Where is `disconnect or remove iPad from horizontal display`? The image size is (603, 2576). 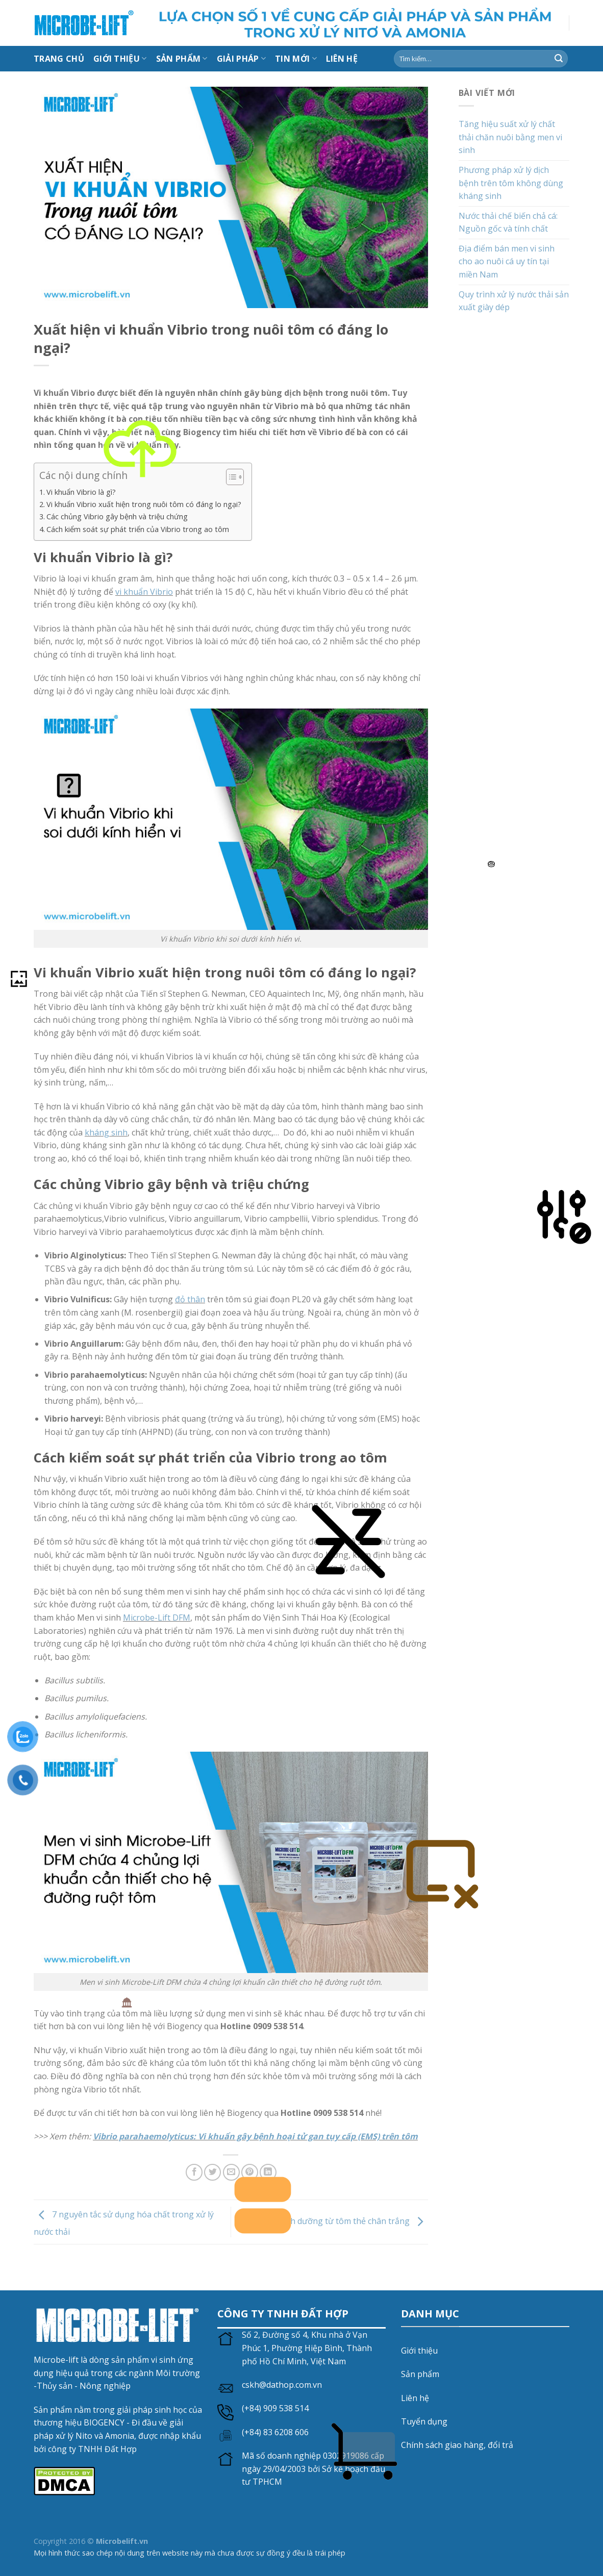 disconnect or remove iPad from horizontal display is located at coordinates (440, 1871).